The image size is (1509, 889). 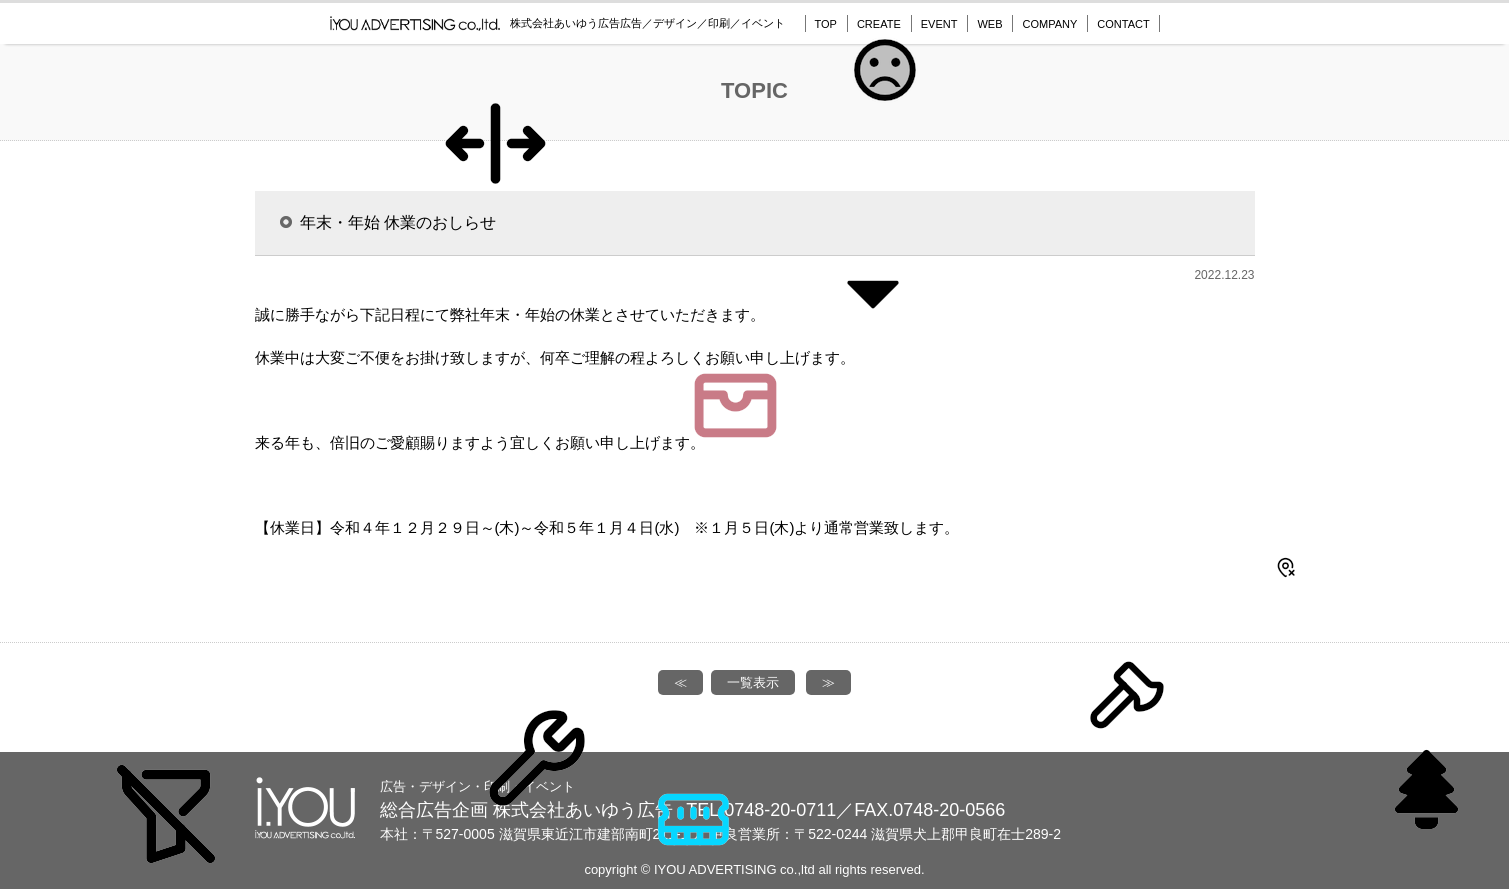 I want to click on access storage or memory settings, so click(x=693, y=819).